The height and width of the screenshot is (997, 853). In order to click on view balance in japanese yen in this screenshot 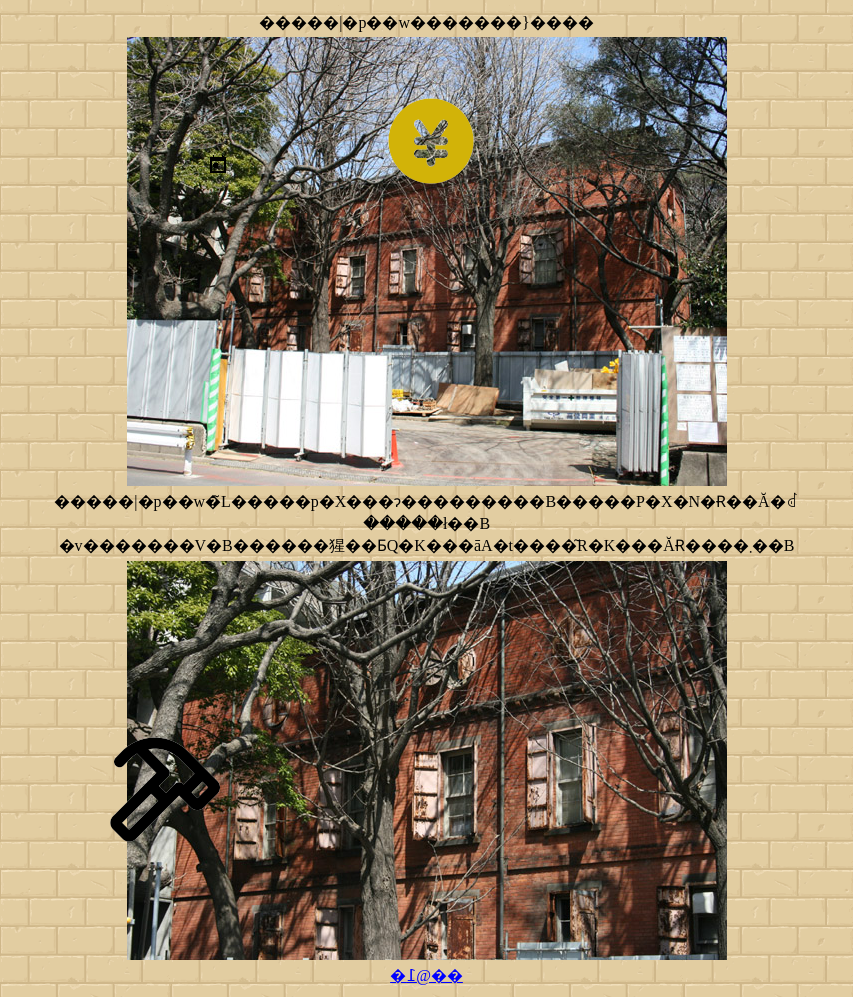, I will do `click(431, 141)`.